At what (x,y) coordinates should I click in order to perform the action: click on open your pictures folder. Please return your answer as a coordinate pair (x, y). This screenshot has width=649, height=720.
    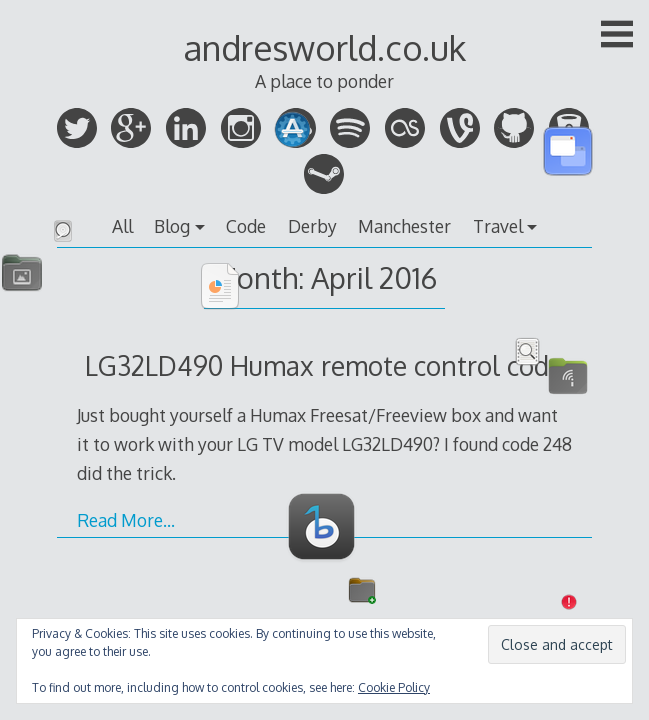
    Looking at the image, I should click on (22, 272).